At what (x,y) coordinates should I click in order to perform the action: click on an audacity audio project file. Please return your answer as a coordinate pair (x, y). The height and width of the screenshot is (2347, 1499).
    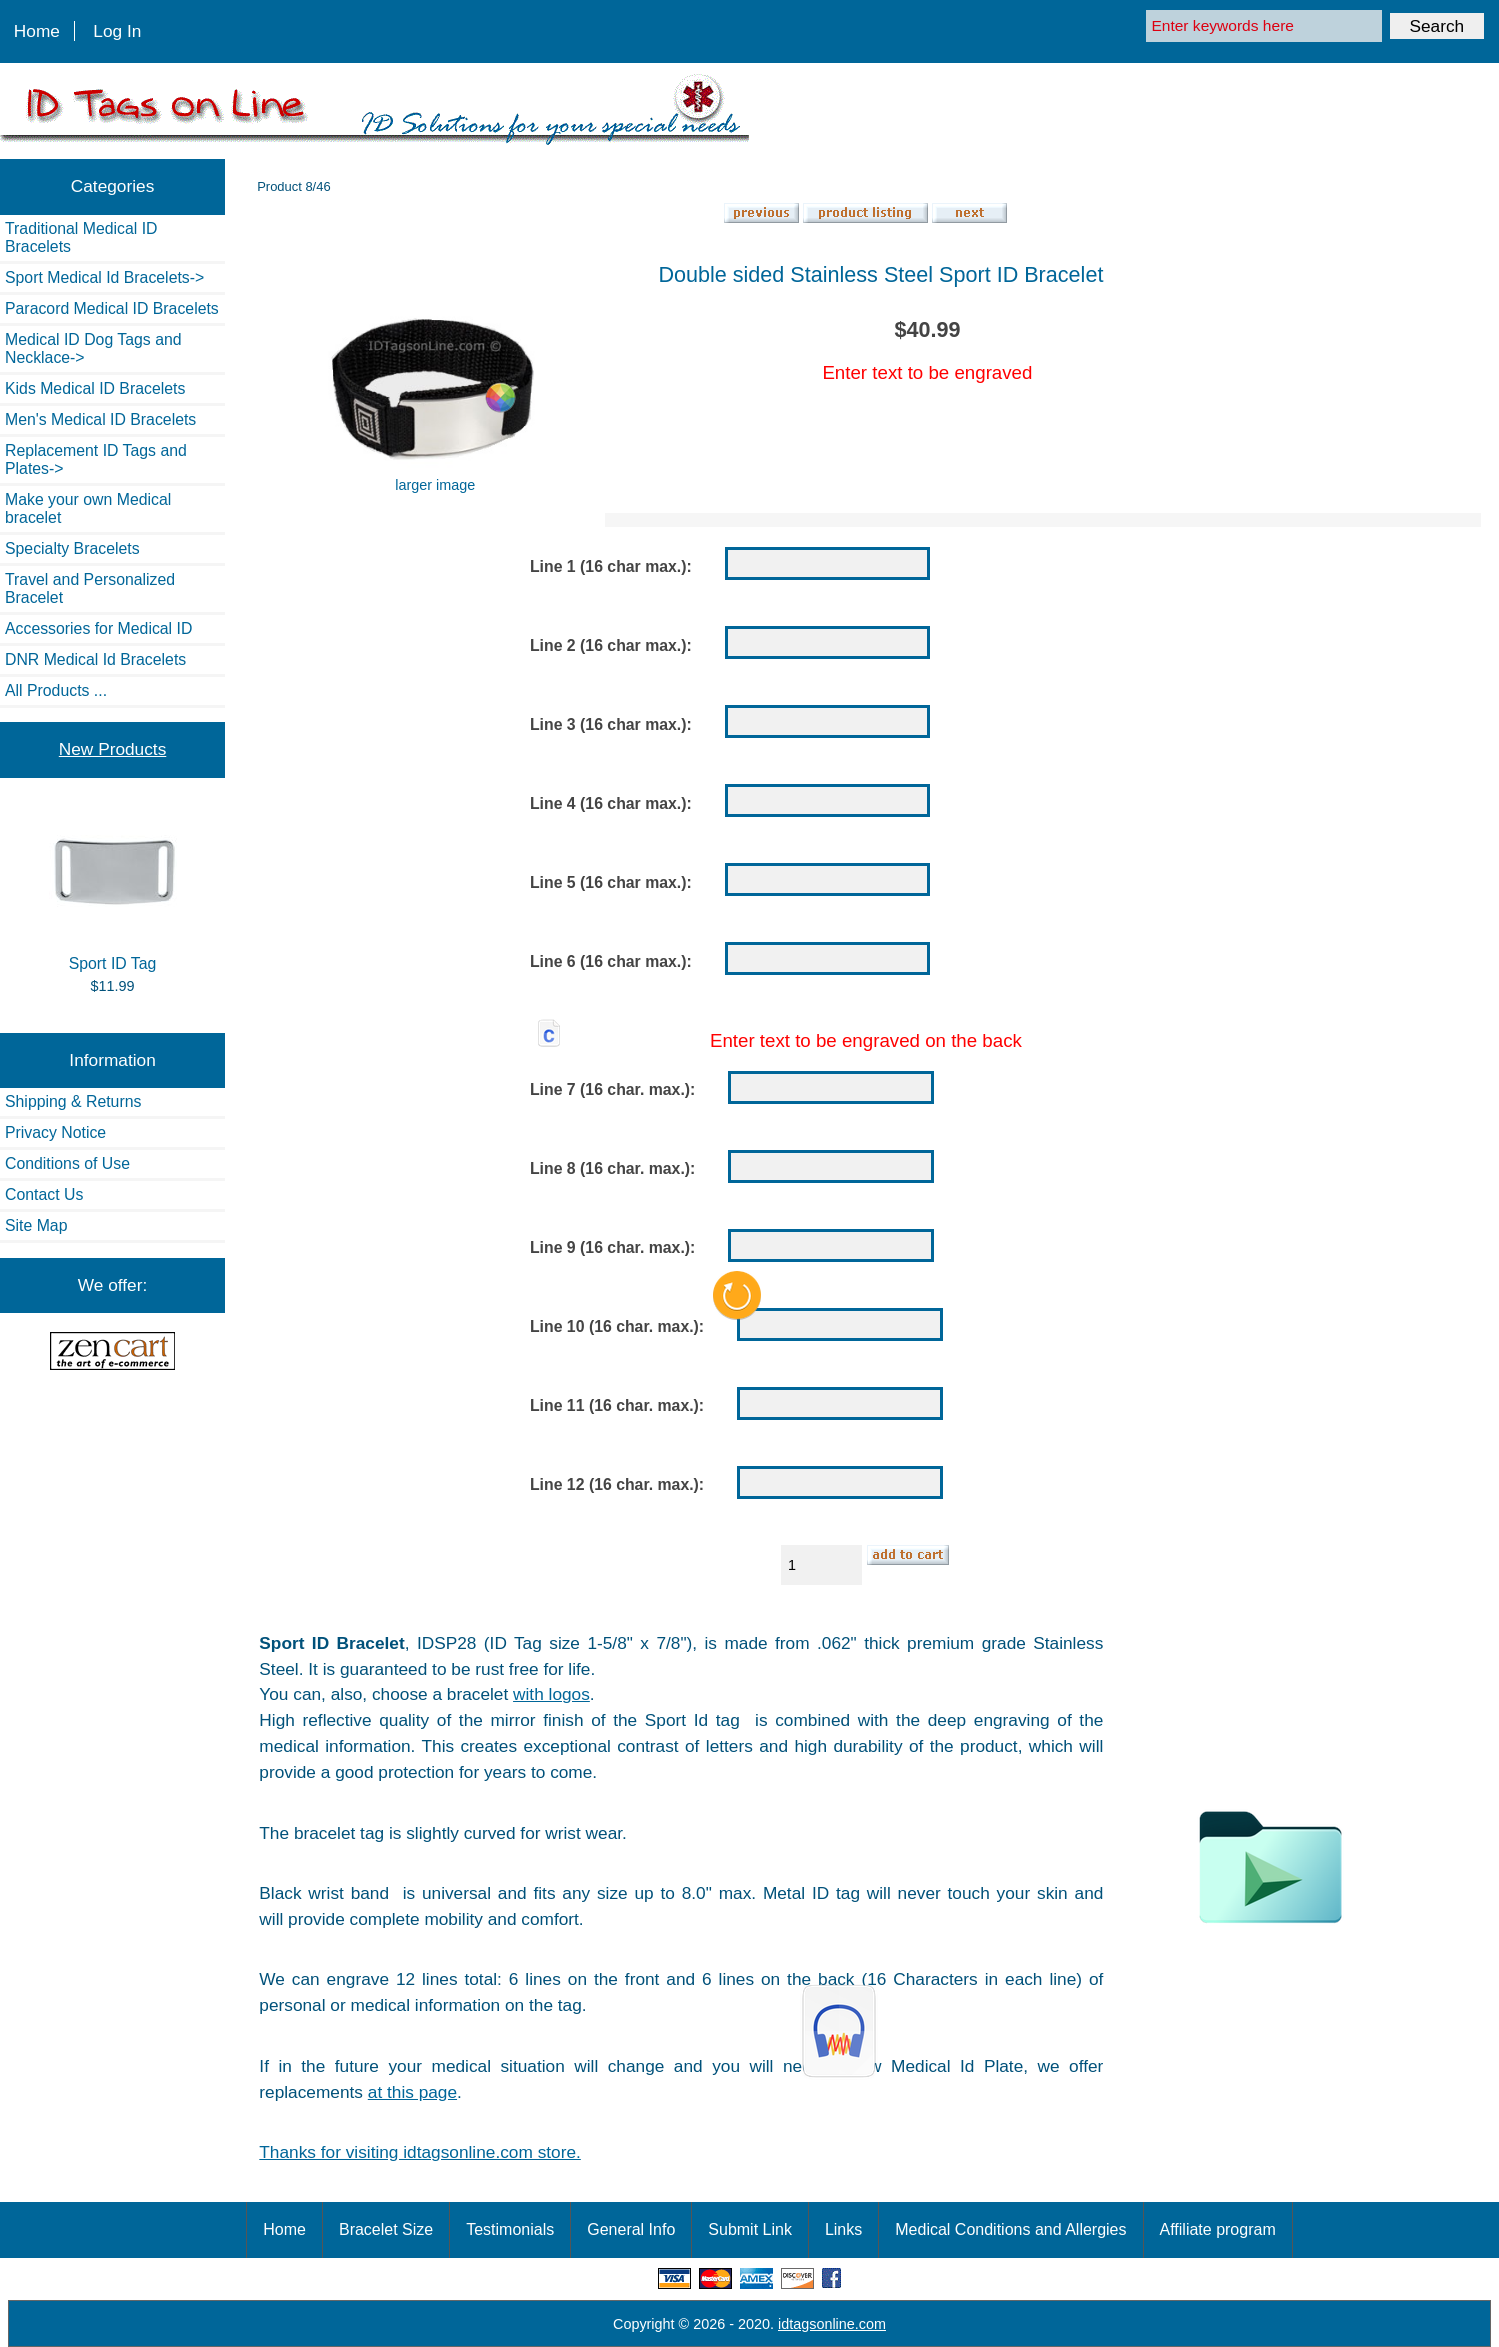
    Looking at the image, I should click on (839, 2031).